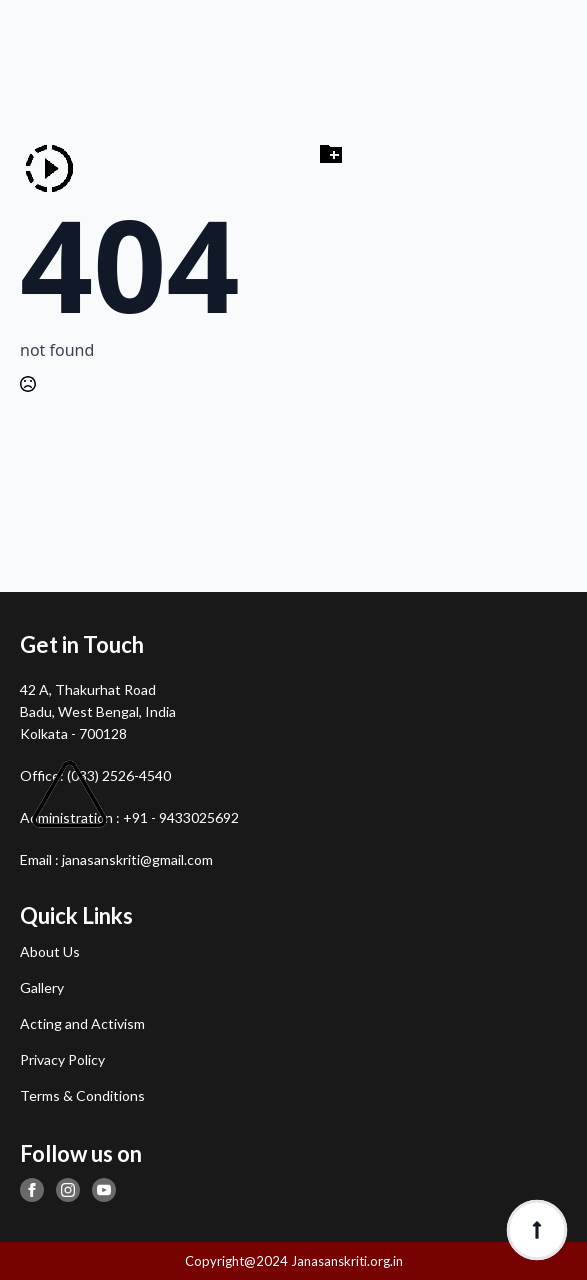 The width and height of the screenshot is (587, 1280). Describe the element at coordinates (49, 168) in the screenshot. I see `enable slow motion video recording` at that location.